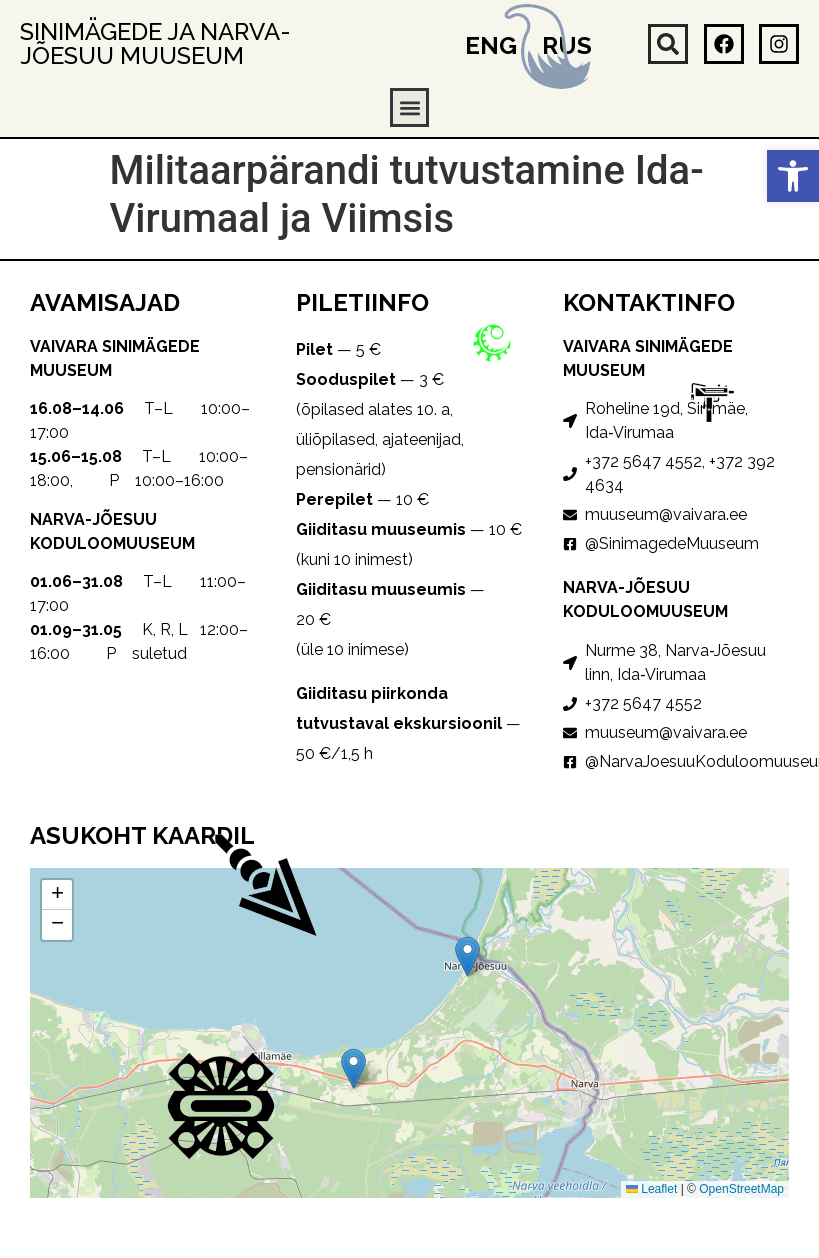  I want to click on select crescent blade weapon in game inventory, so click(492, 343).